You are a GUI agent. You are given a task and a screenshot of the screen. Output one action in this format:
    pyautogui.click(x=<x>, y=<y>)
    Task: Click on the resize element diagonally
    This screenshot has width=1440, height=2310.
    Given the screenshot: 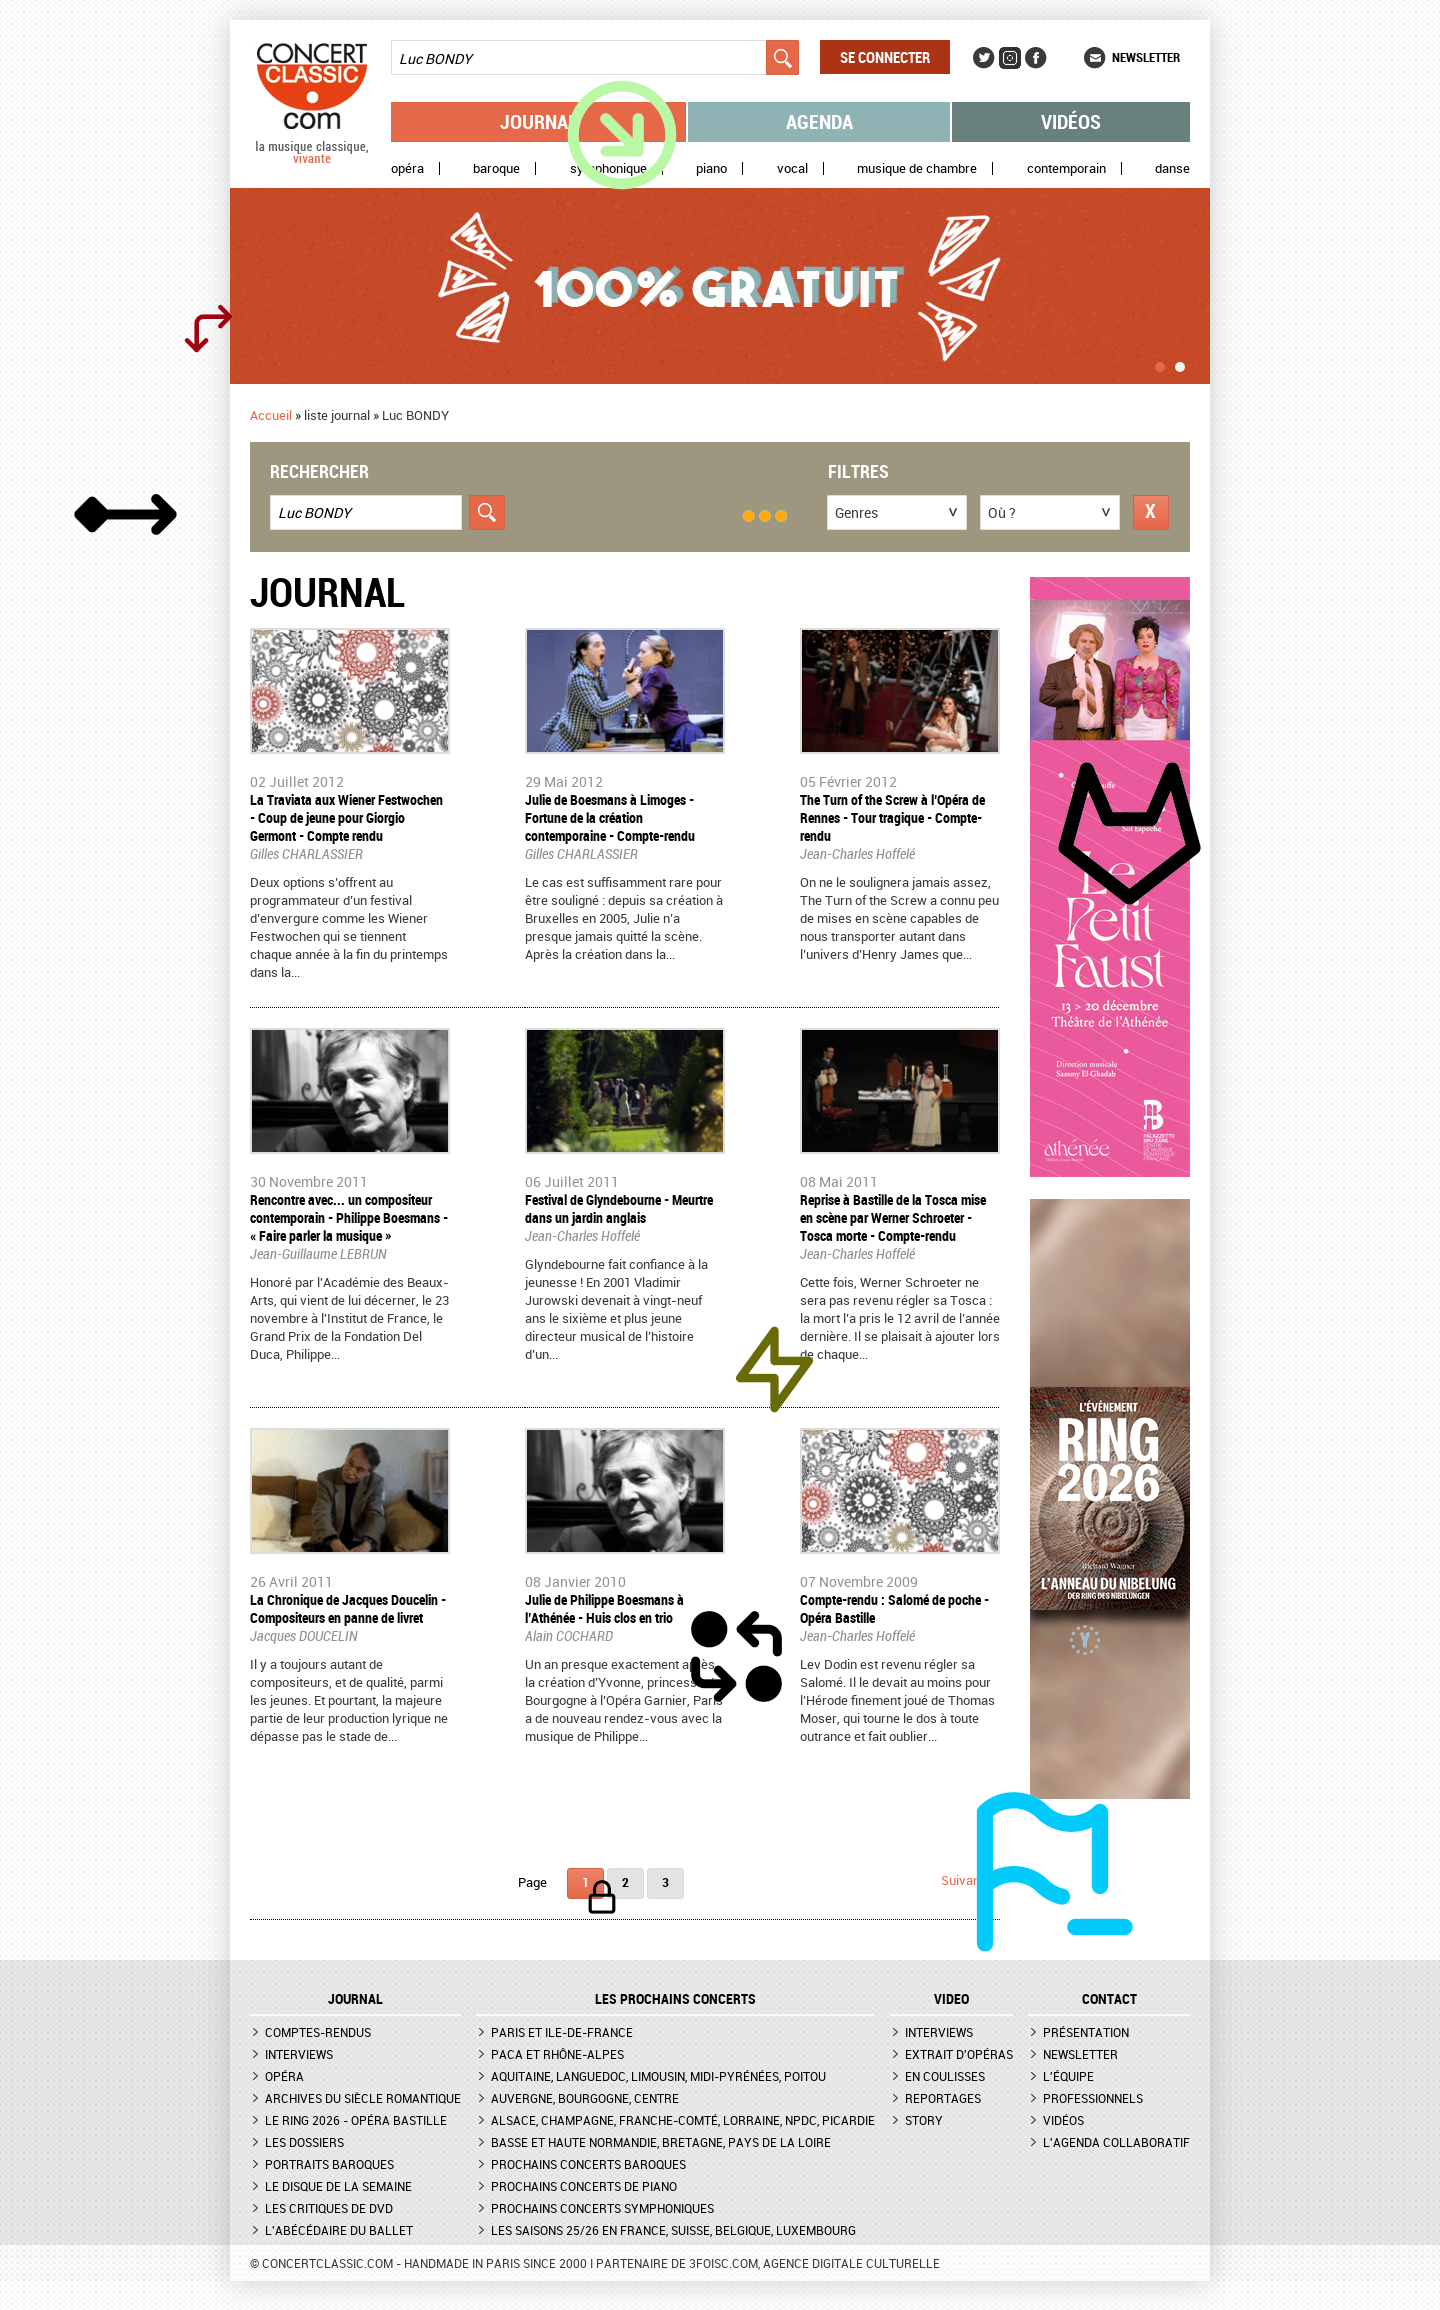 What is the action you would take?
    pyautogui.click(x=208, y=328)
    